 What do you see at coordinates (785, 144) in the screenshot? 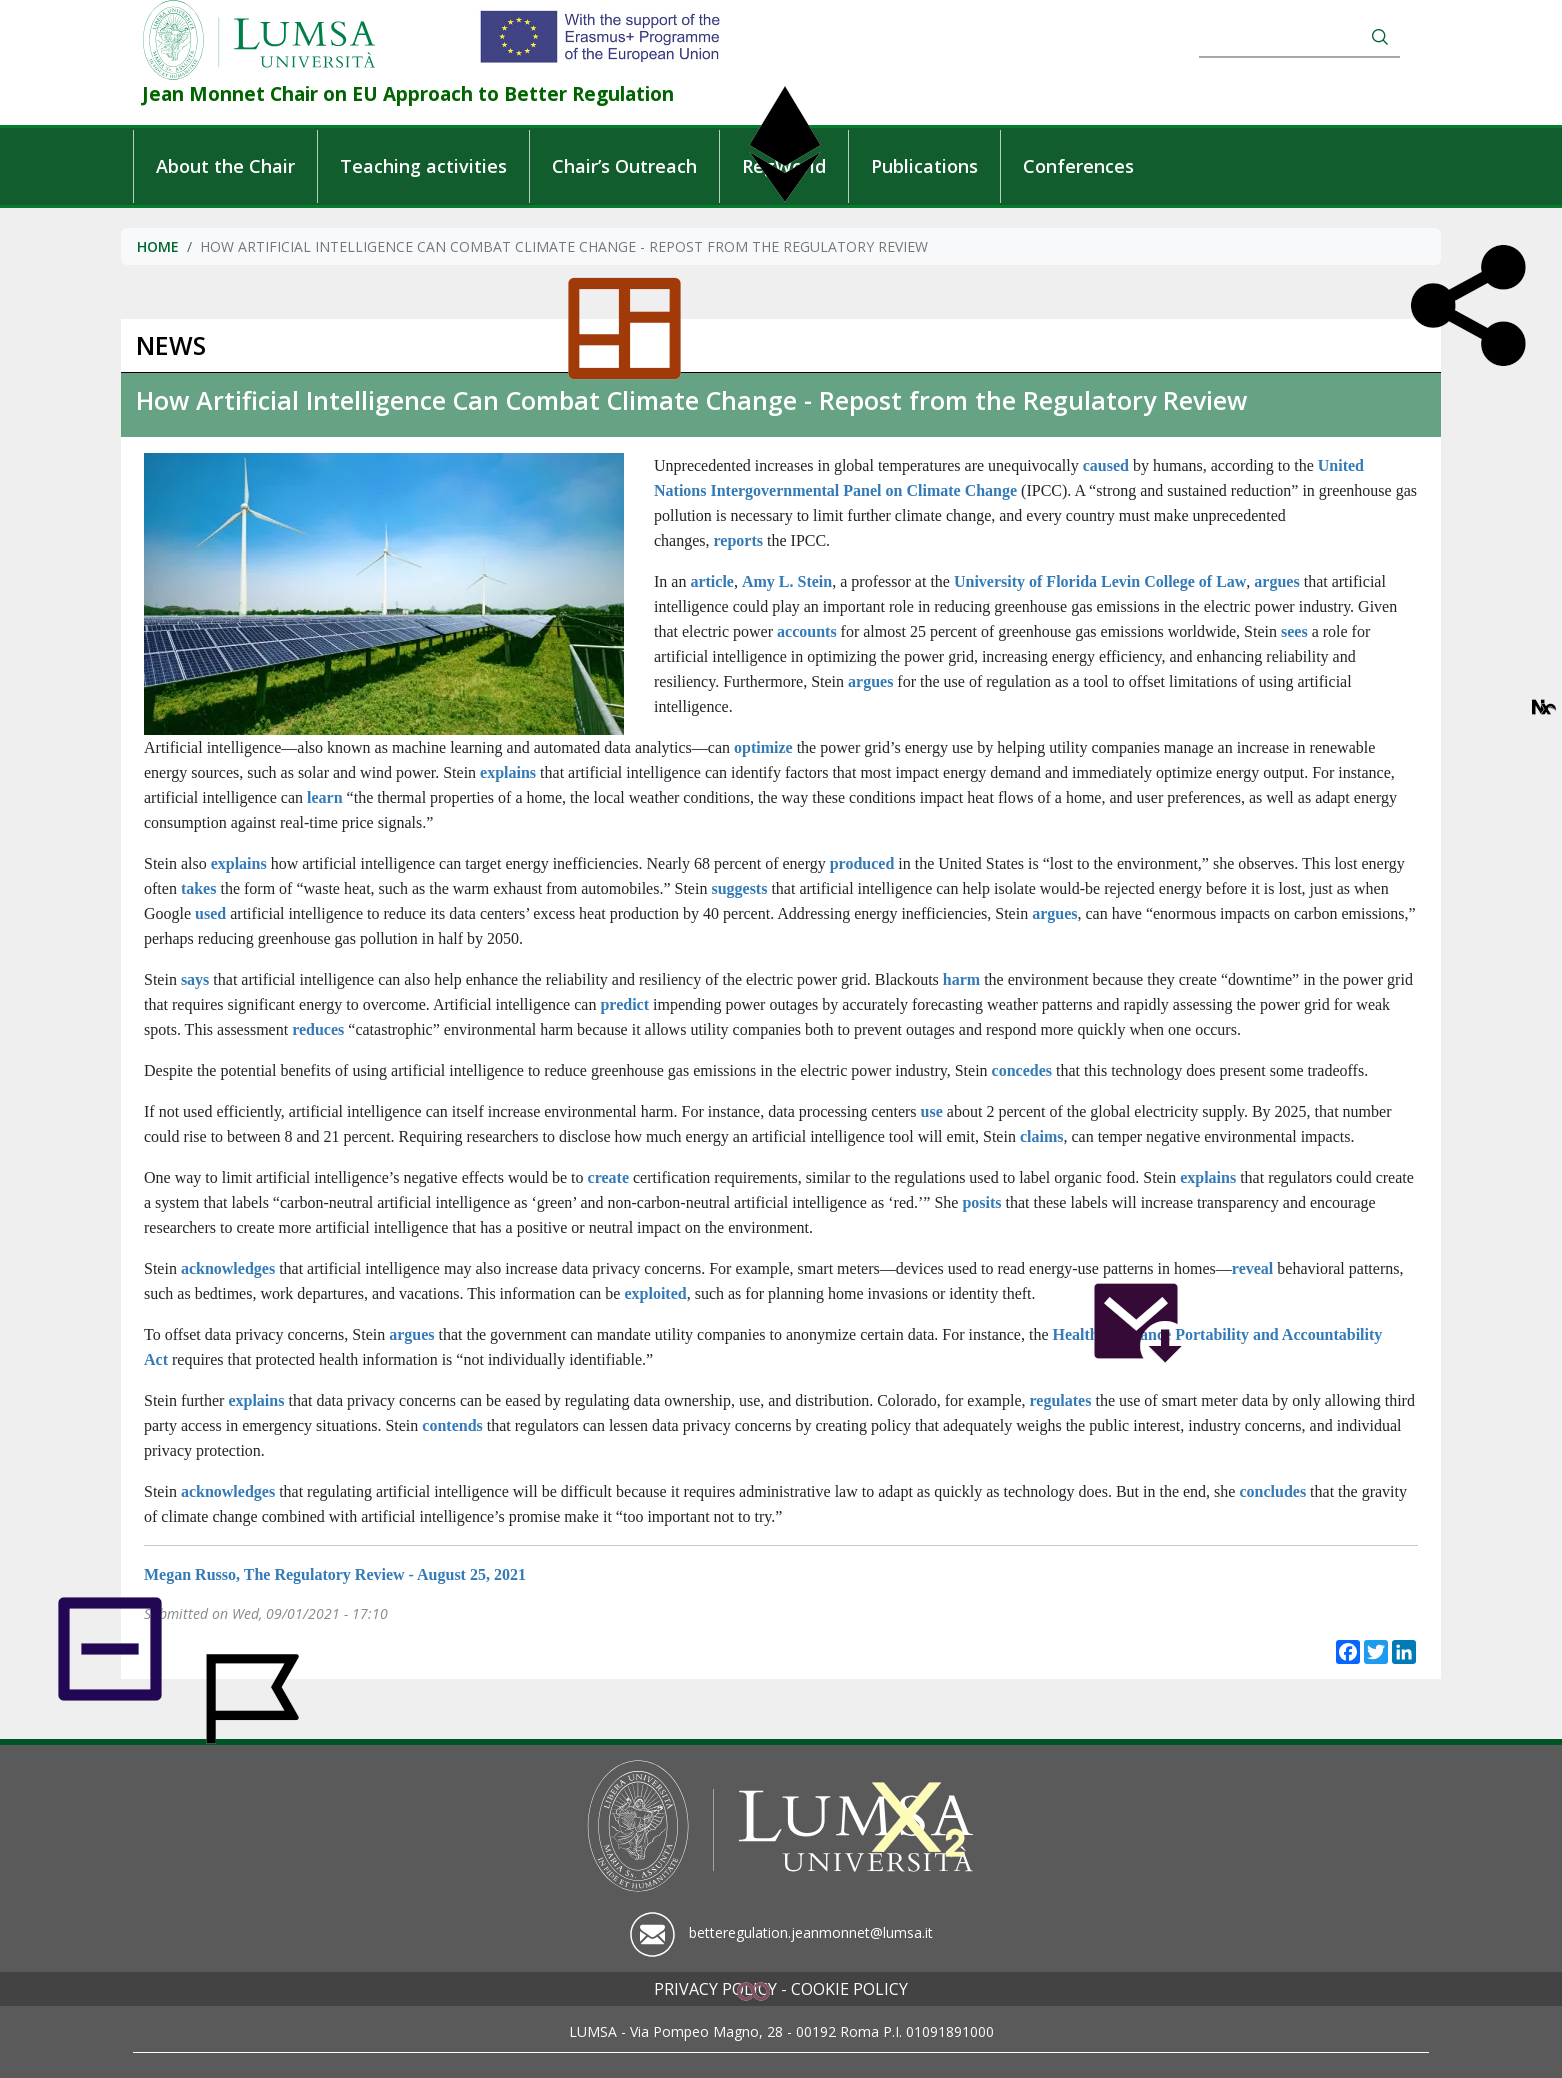
I see `Ethereum cryptocurrency logo` at bounding box center [785, 144].